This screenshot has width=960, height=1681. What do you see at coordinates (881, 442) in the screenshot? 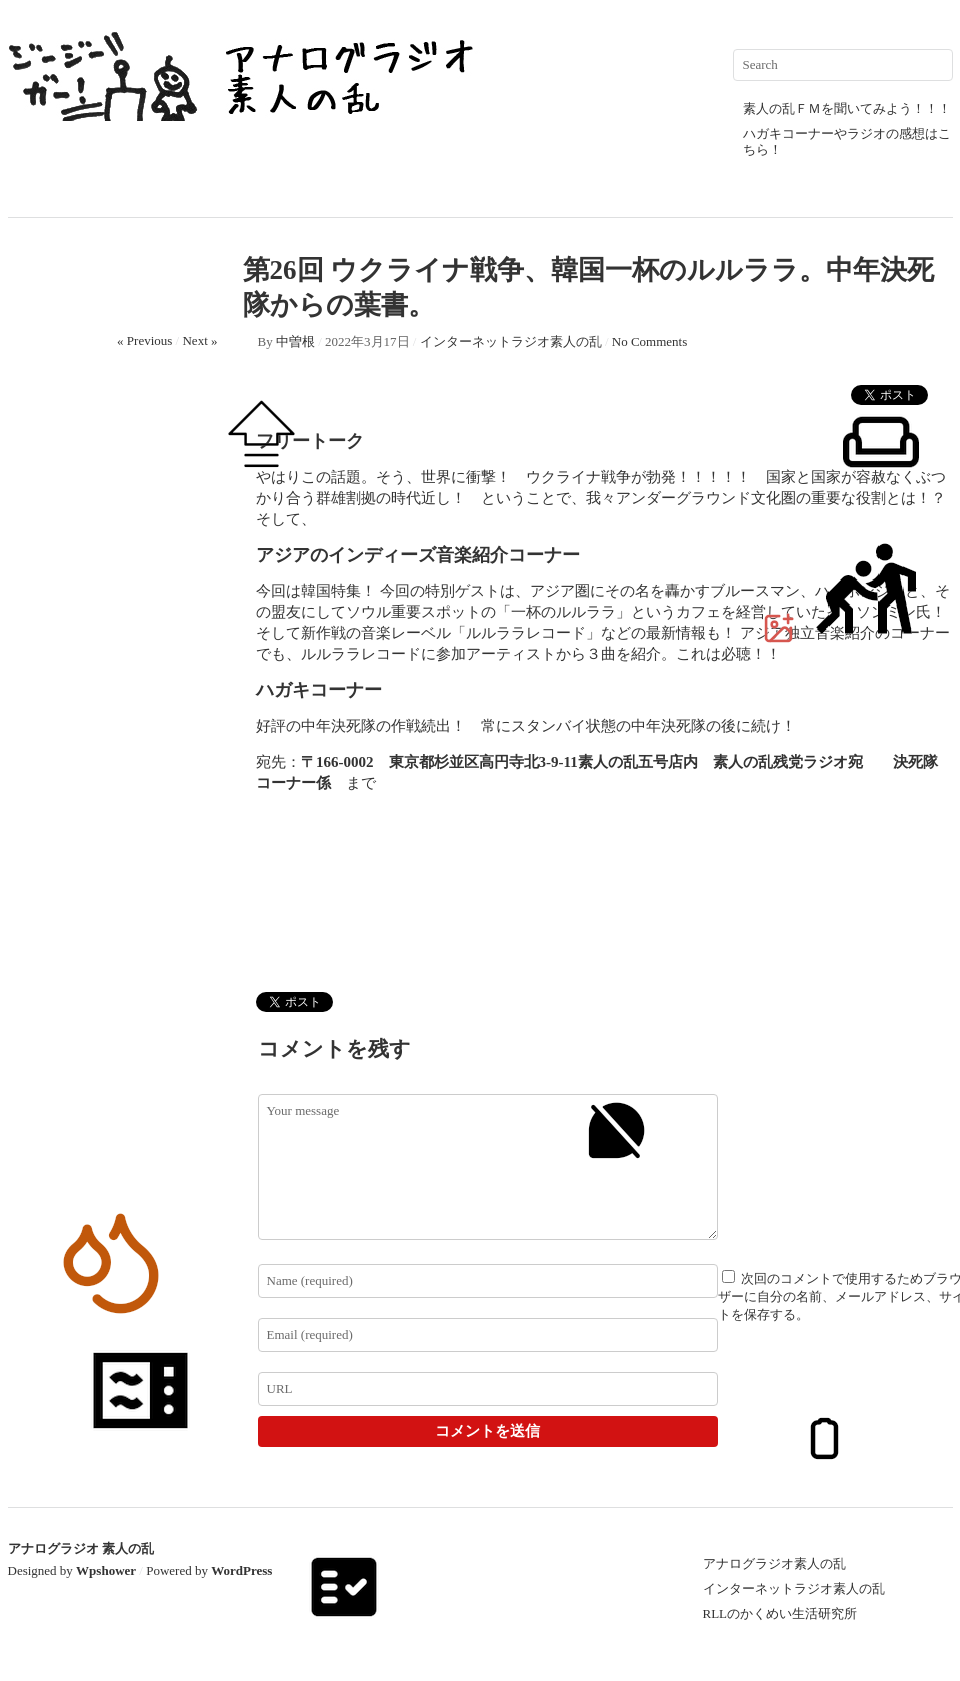
I see `access weekend or leisure content` at bounding box center [881, 442].